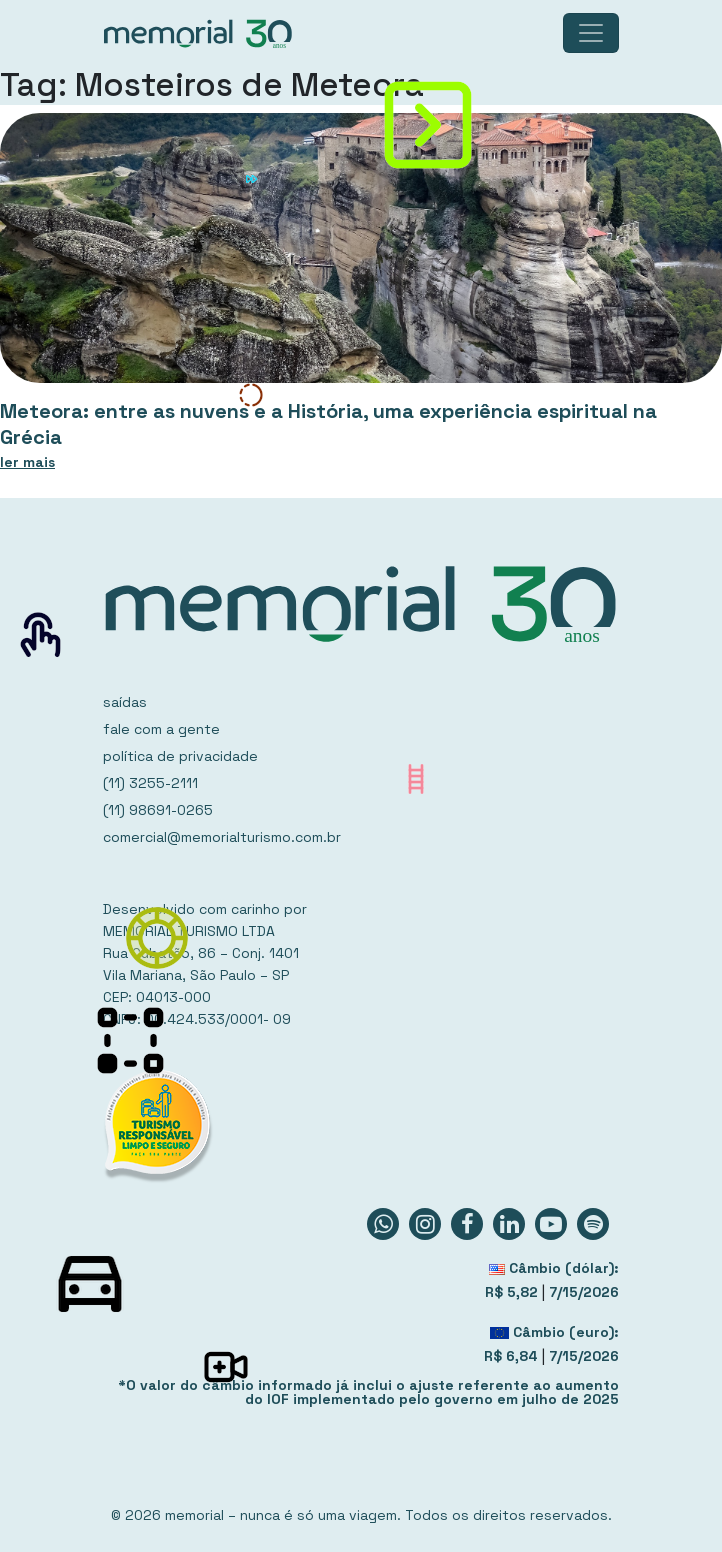 The width and height of the screenshot is (722, 1552). I want to click on set transform anchor to bottom-left corner, so click(130, 1040).